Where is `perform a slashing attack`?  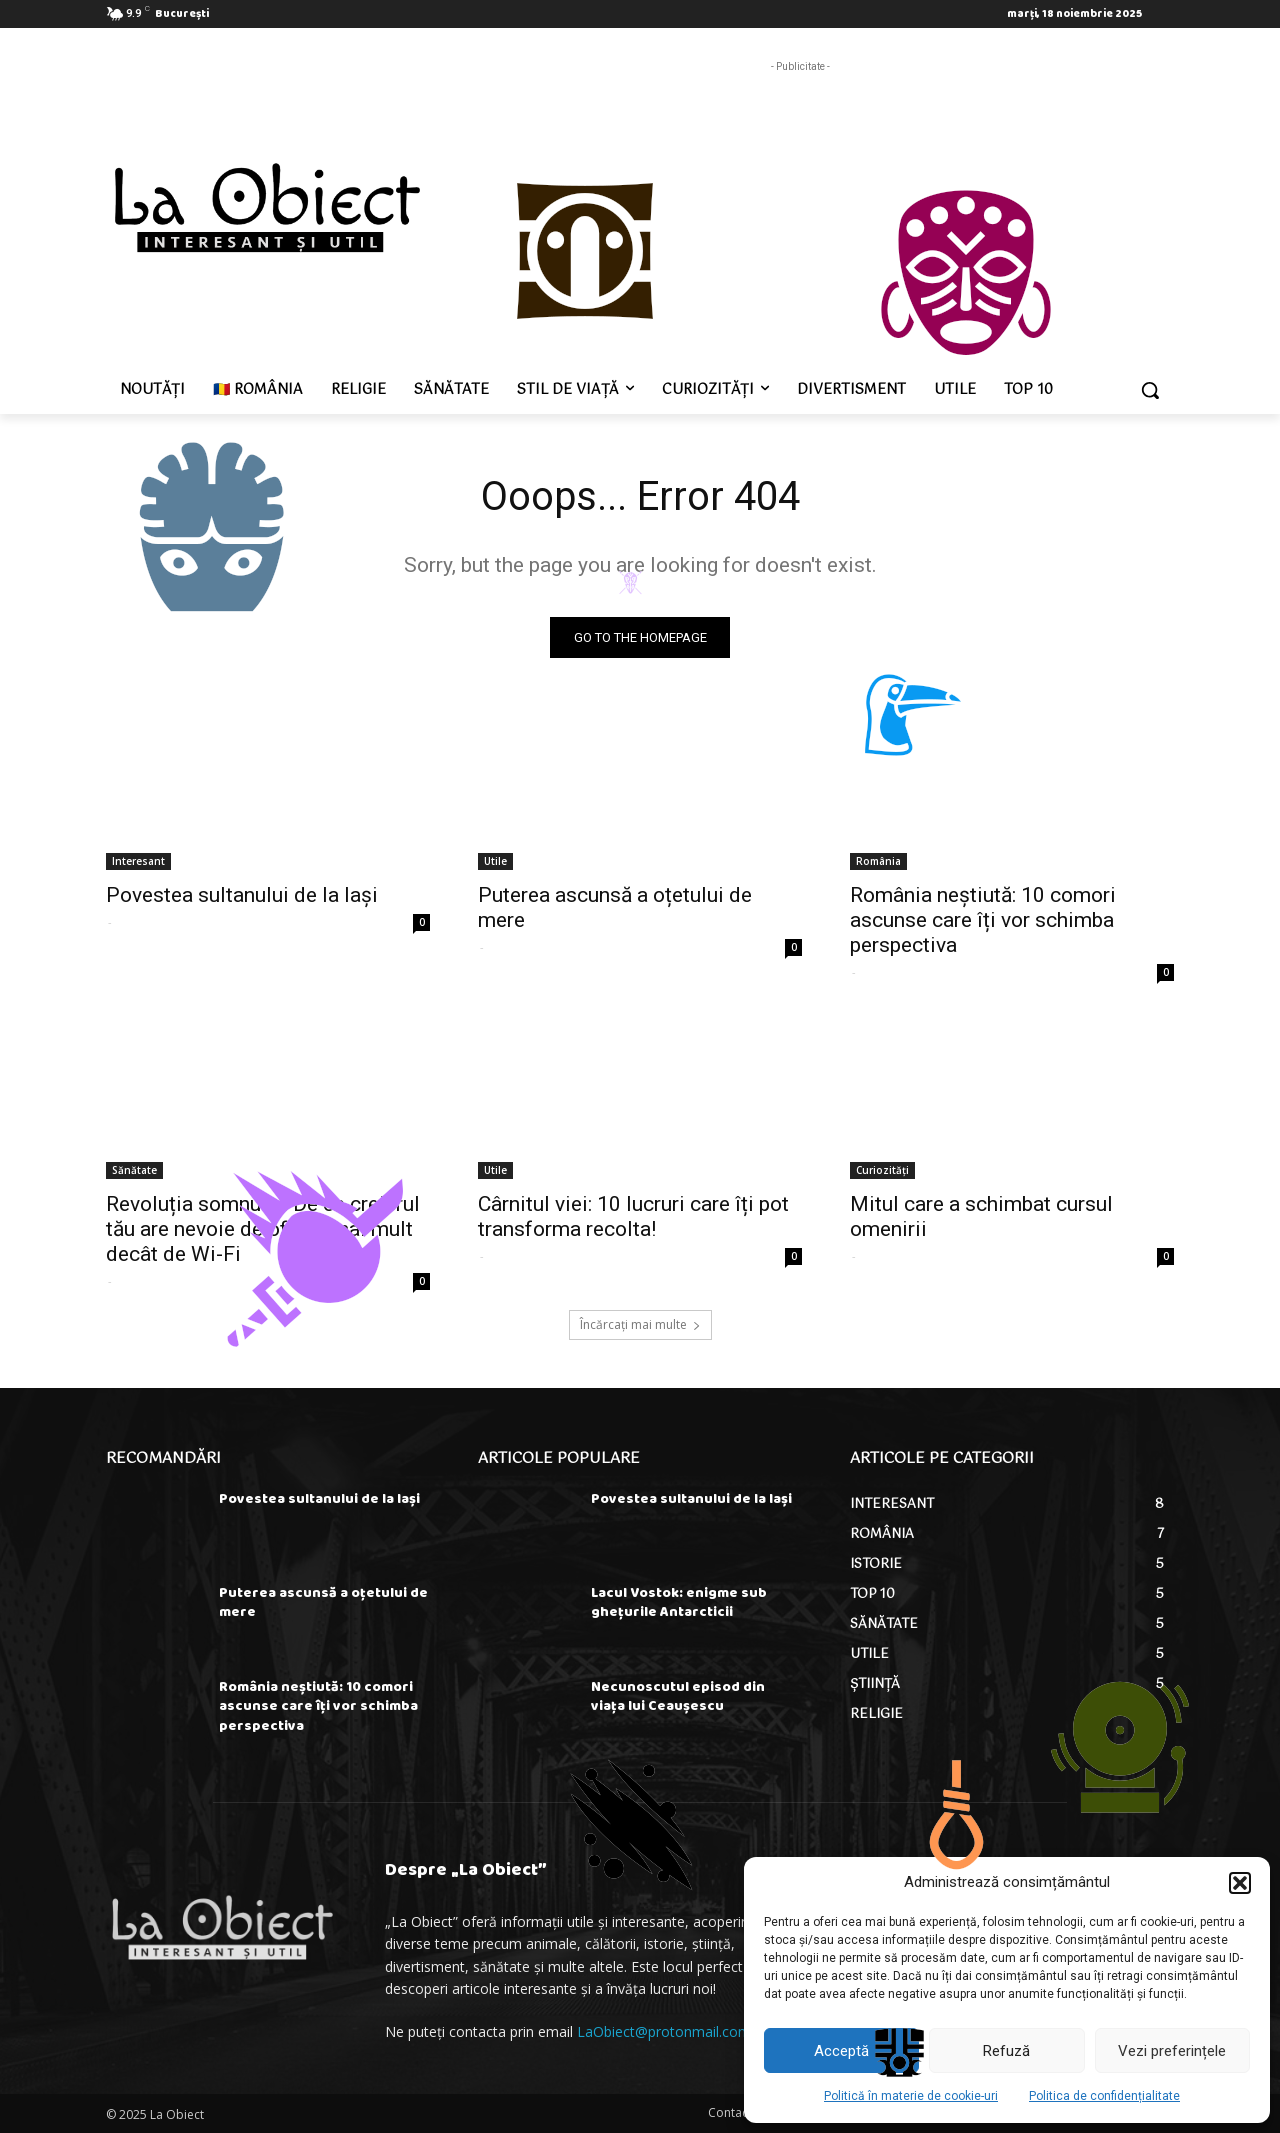 perform a slashing attack is located at coordinates (315, 1259).